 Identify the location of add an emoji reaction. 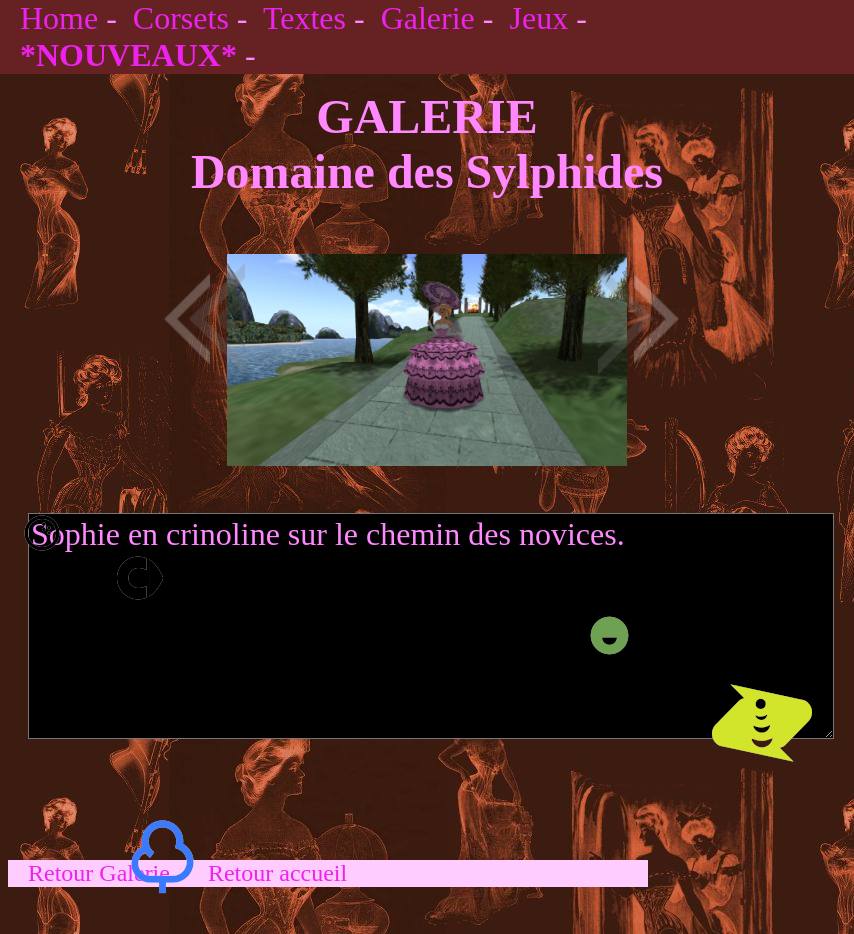
(609, 635).